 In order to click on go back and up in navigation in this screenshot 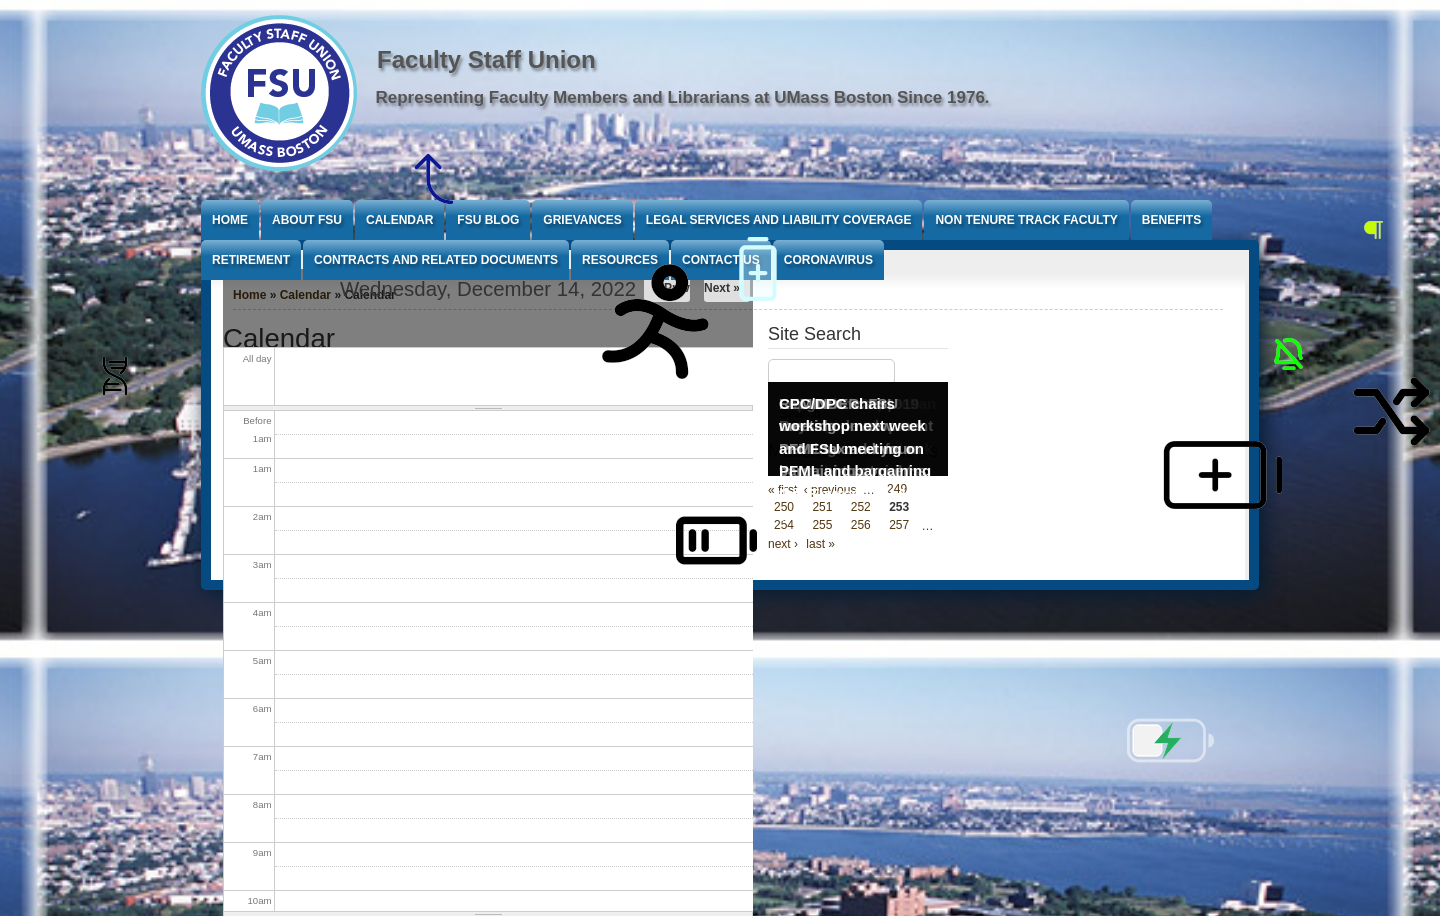, I will do `click(434, 179)`.